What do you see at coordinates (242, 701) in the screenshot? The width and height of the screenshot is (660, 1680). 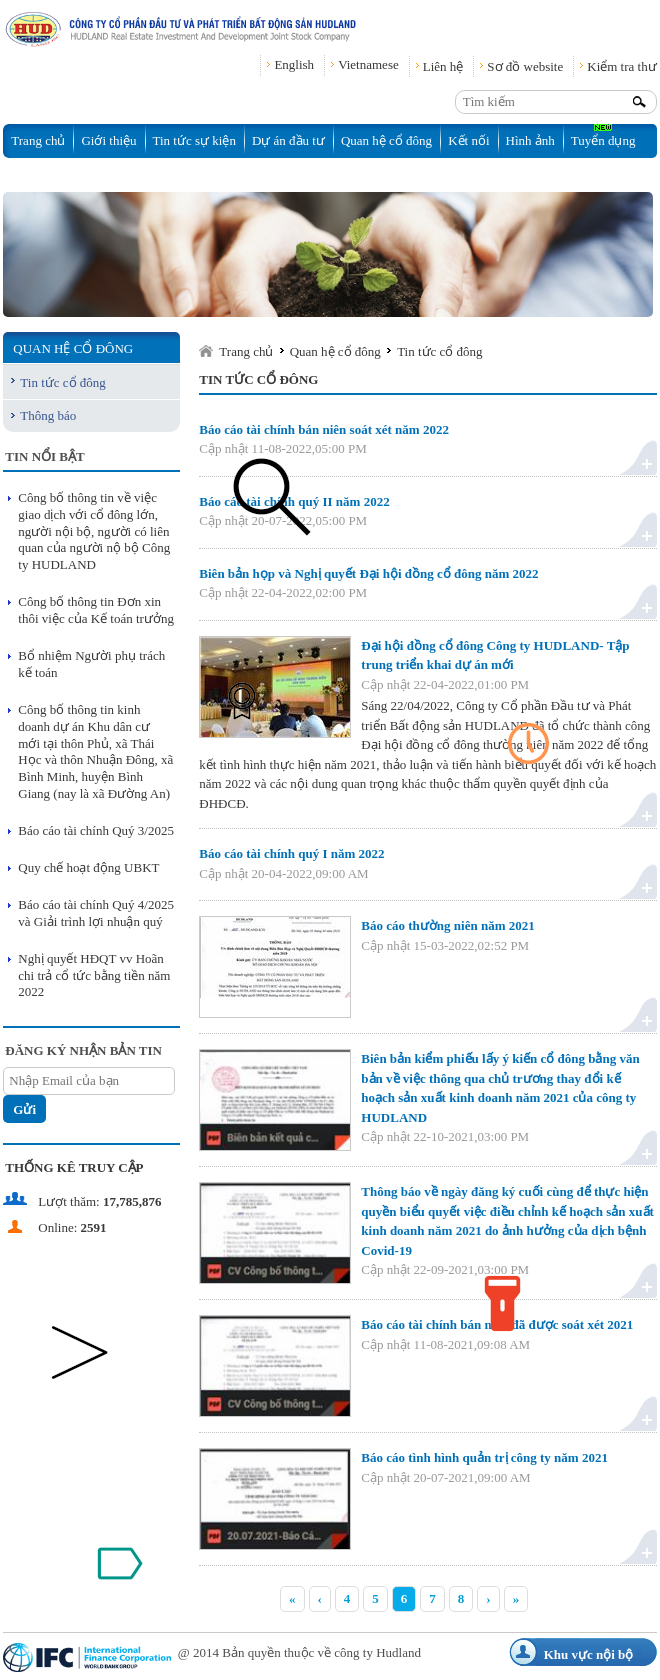 I see `view achievements or awards` at bounding box center [242, 701].